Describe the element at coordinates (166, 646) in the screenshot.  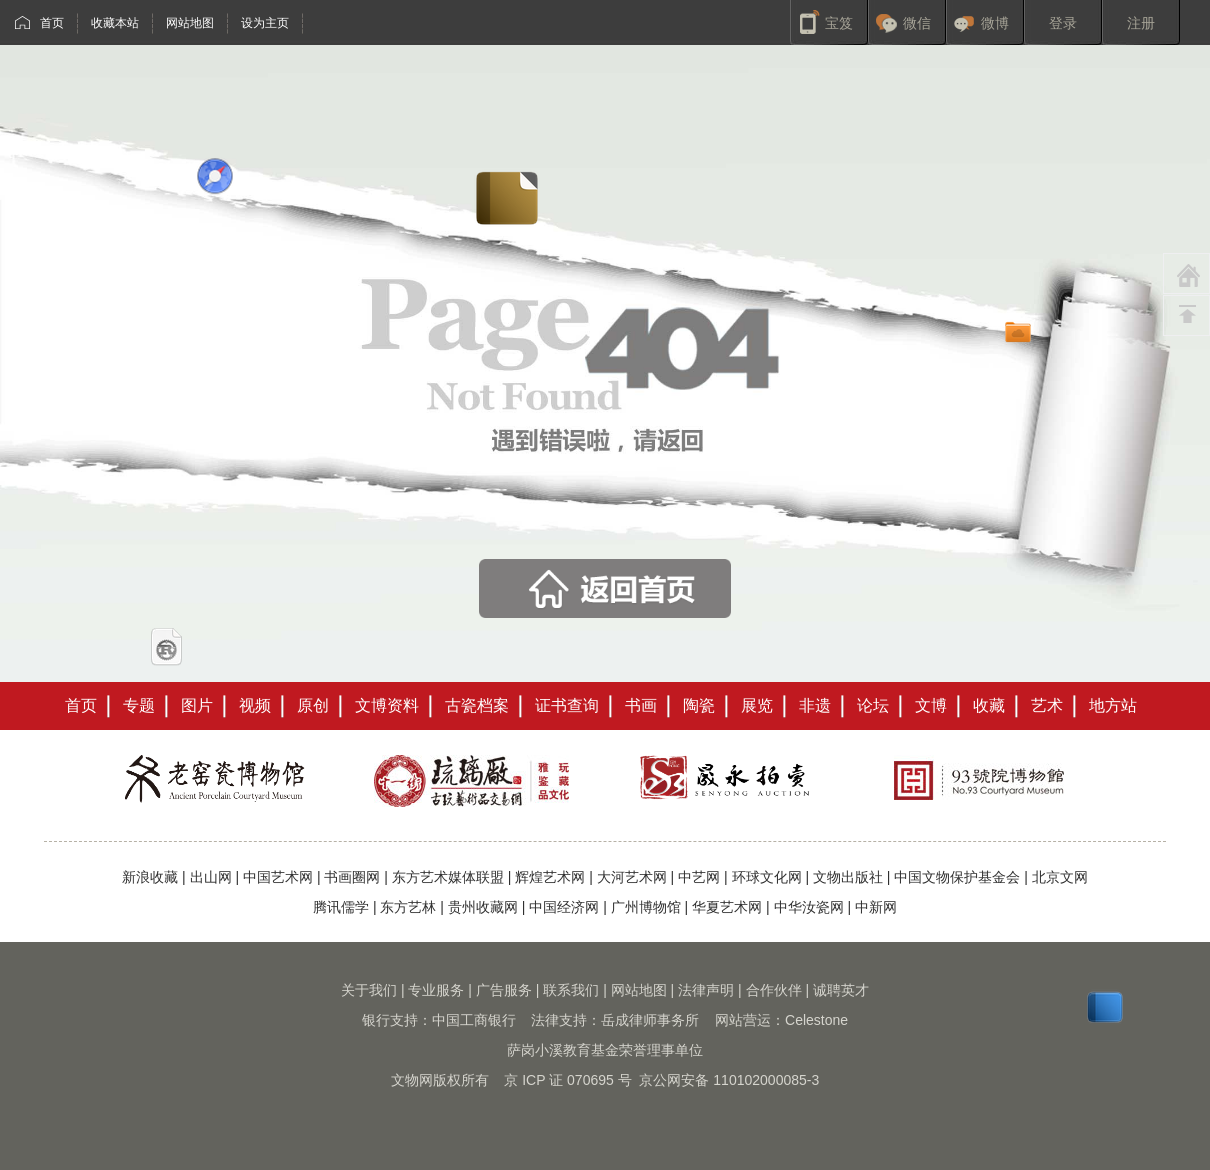
I see `a rust programming language source file` at that location.